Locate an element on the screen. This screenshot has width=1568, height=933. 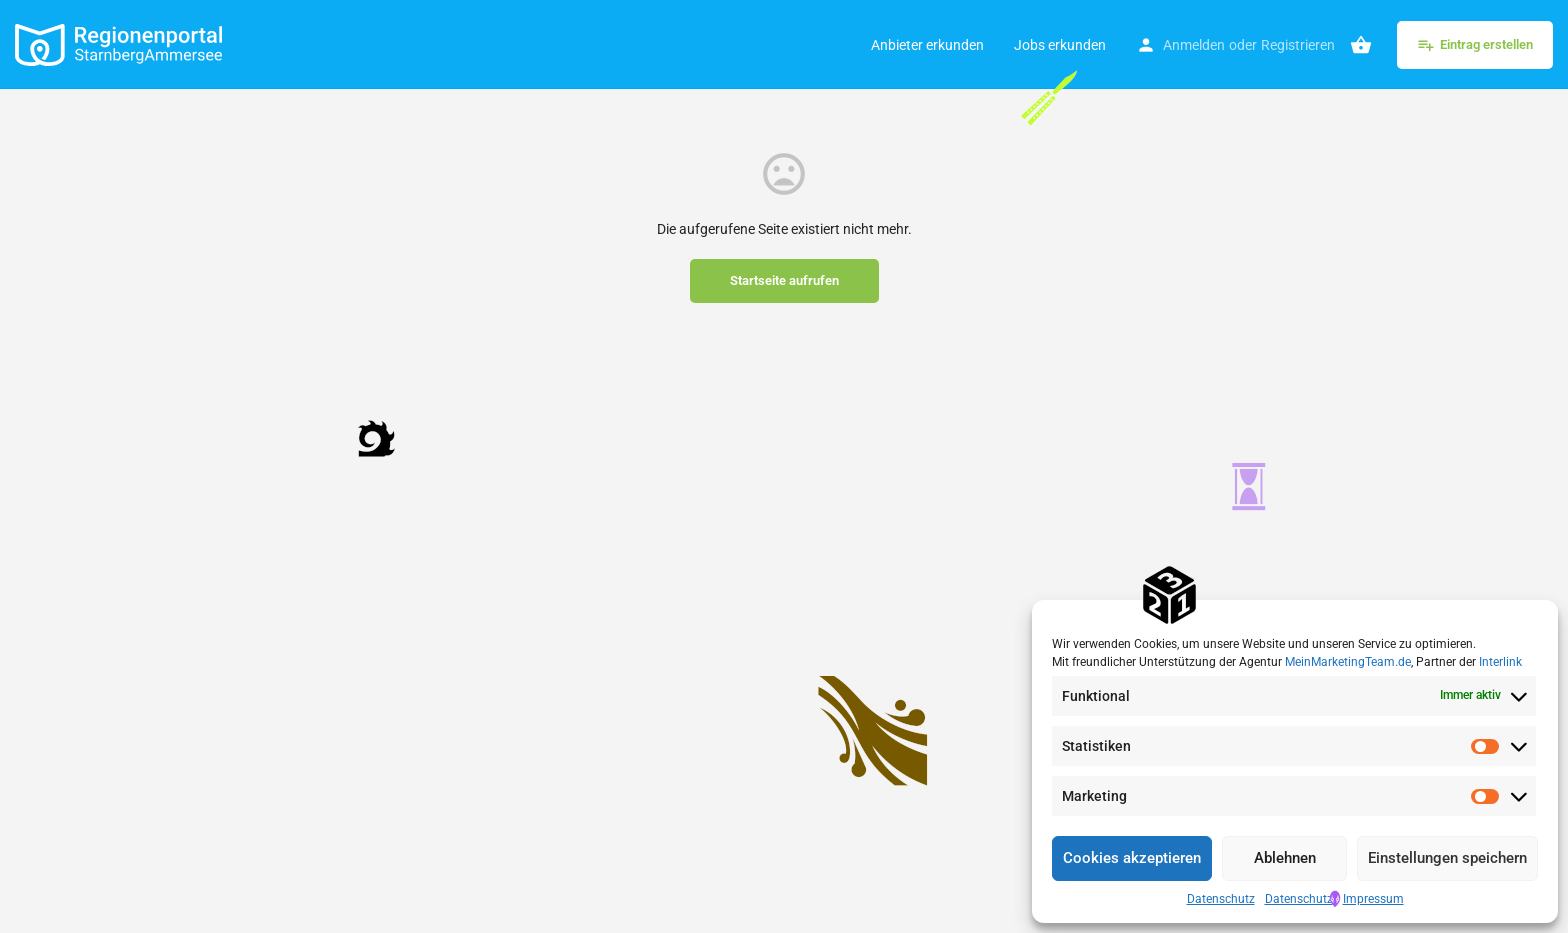
indicates a loading or processing state is located at coordinates (1248, 486).